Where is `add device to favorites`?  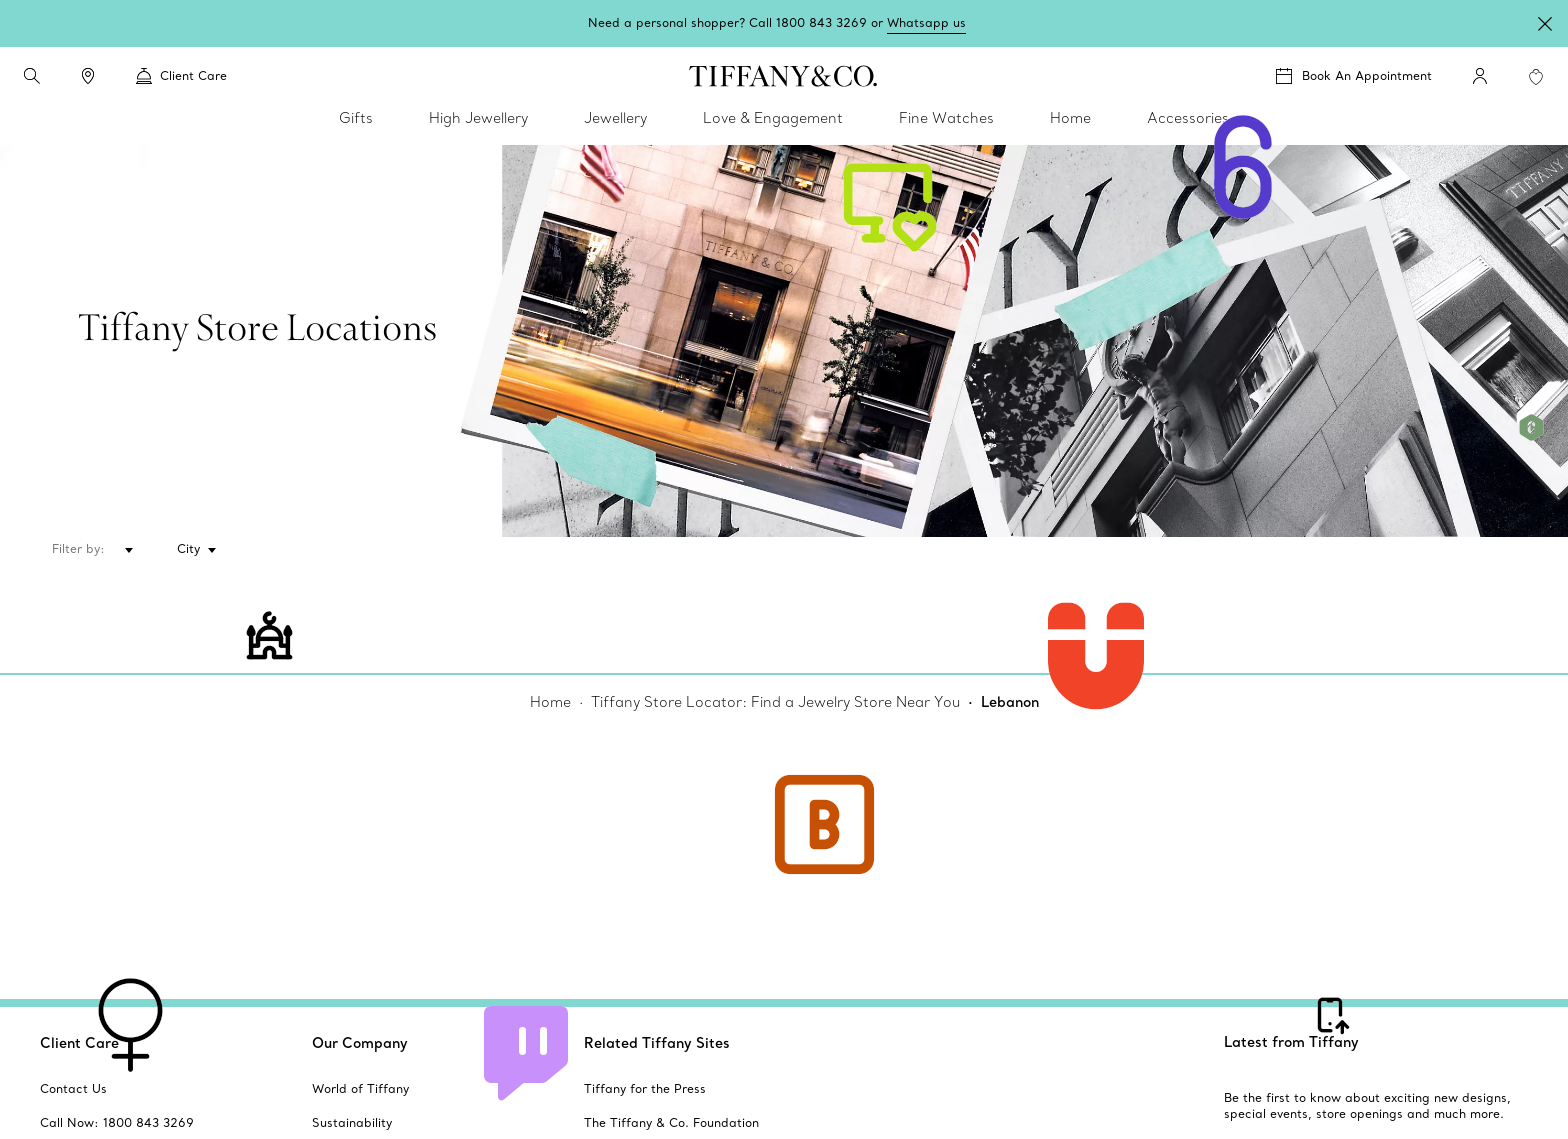 add device to favorites is located at coordinates (888, 203).